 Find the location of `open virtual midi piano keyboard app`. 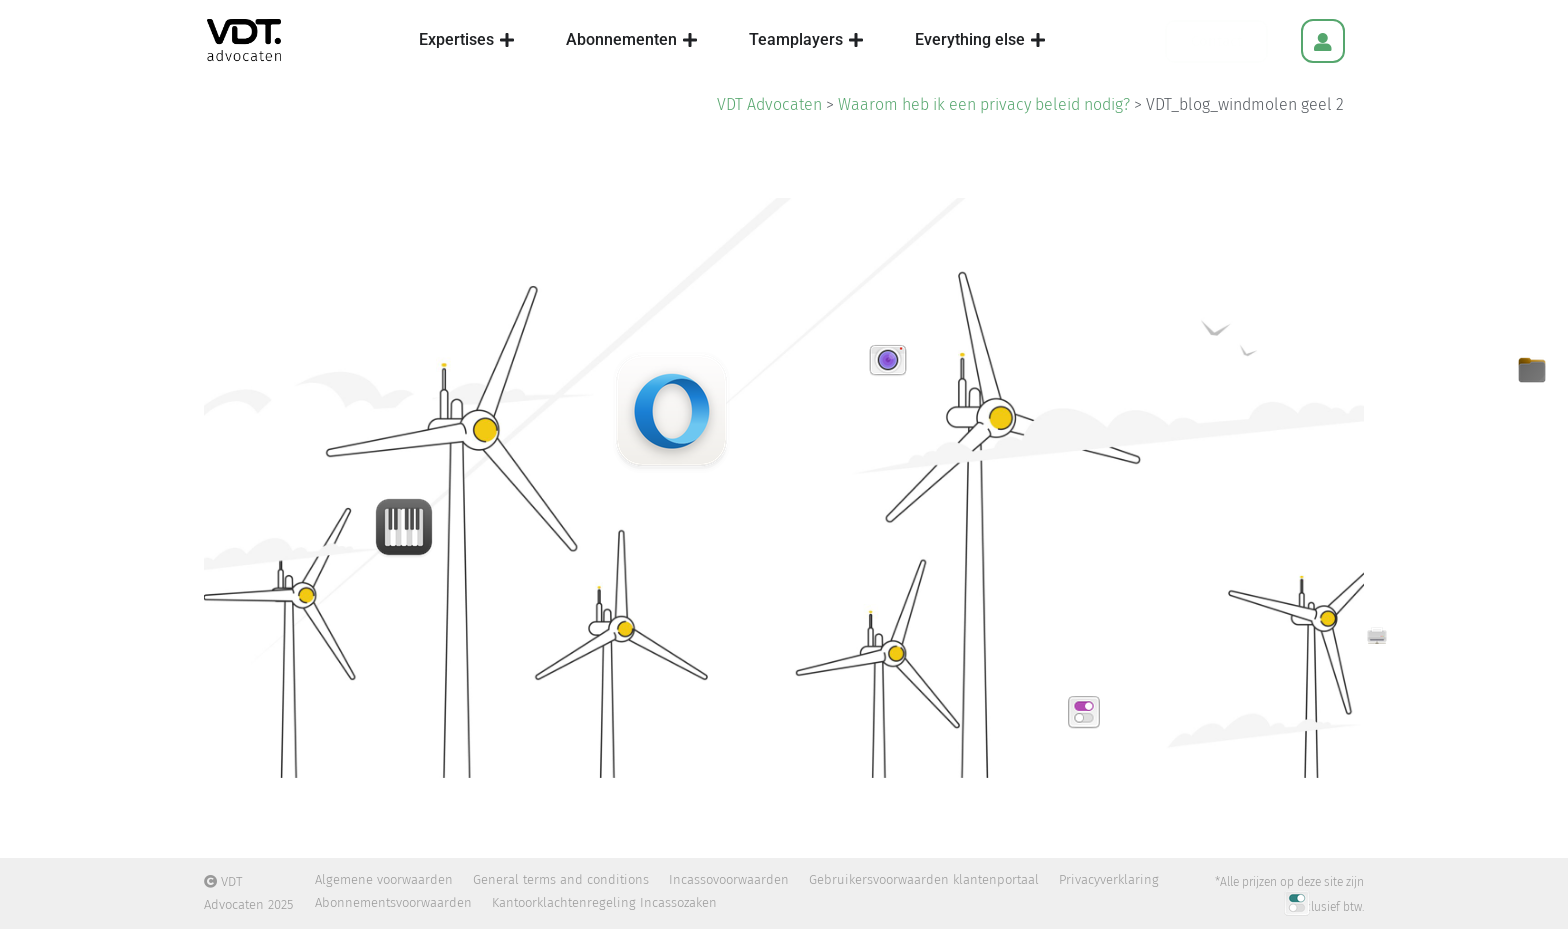

open virtual midi piano keyboard app is located at coordinates (404, 527).